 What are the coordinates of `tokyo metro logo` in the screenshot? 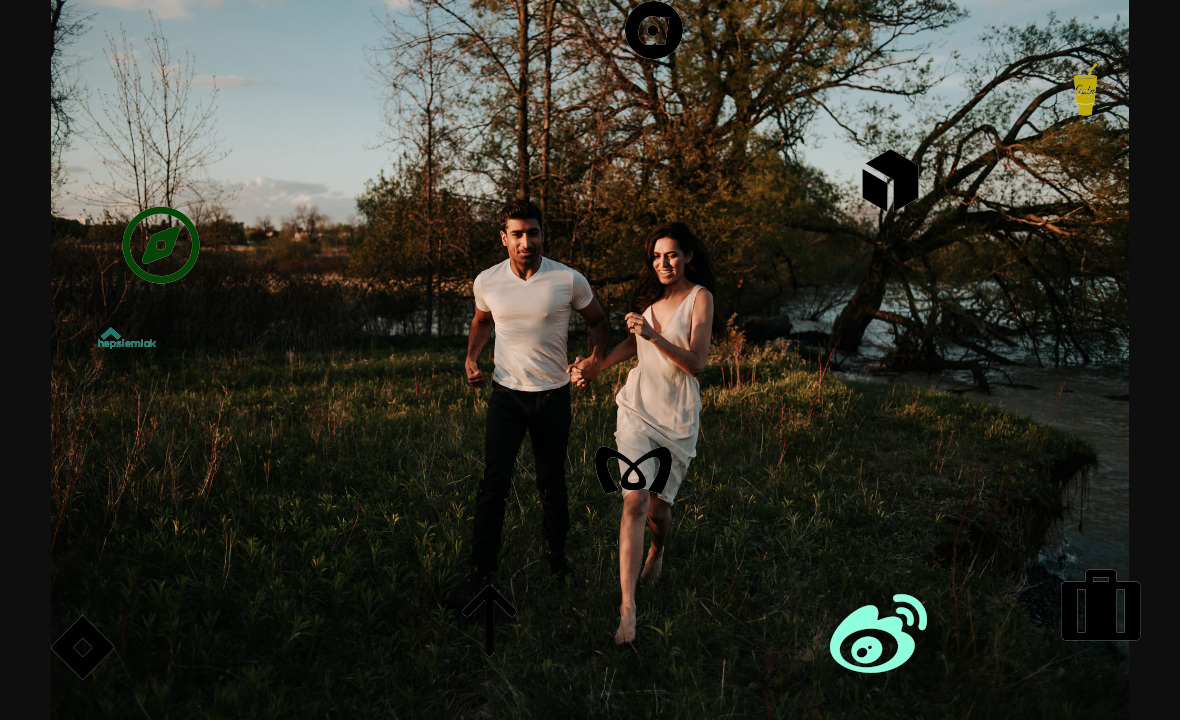 It's located at (633, 470).